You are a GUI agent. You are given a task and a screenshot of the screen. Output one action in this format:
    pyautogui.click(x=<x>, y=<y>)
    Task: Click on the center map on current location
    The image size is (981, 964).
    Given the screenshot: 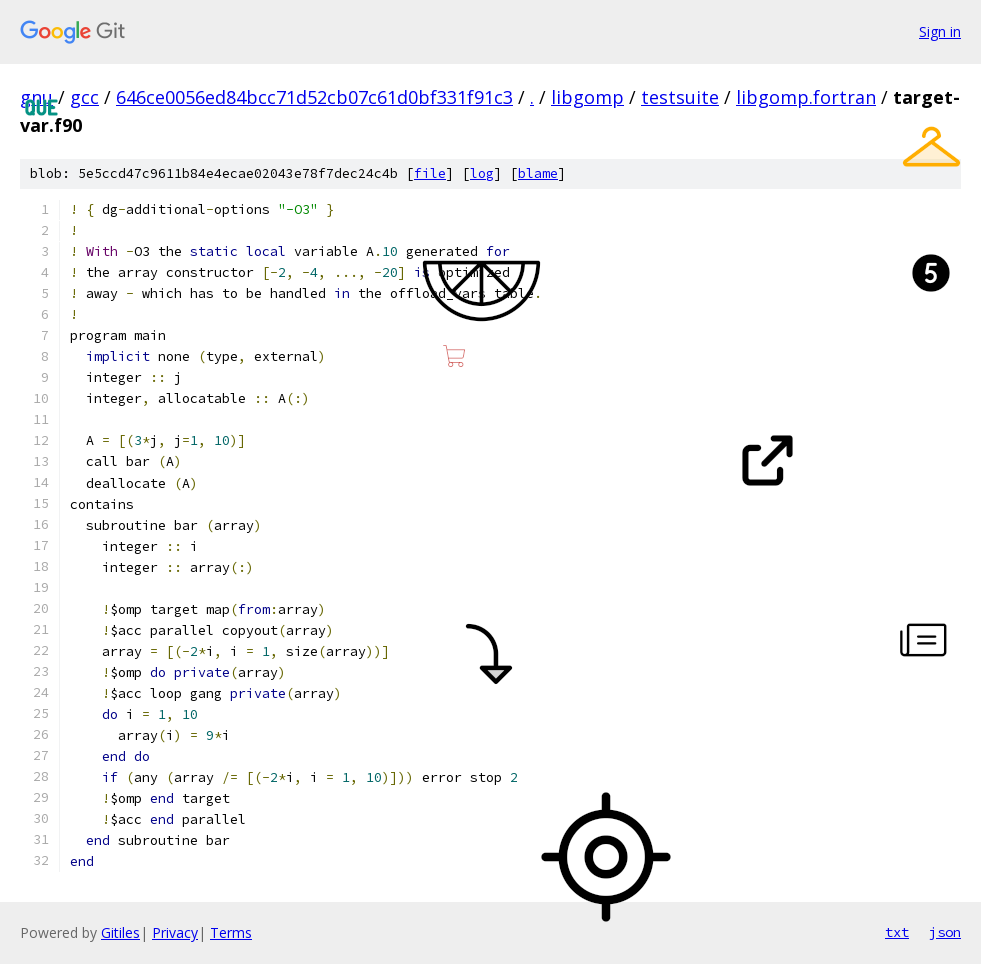 What is the action you would take?
    pyautogui.click(x=606, y=857)
    